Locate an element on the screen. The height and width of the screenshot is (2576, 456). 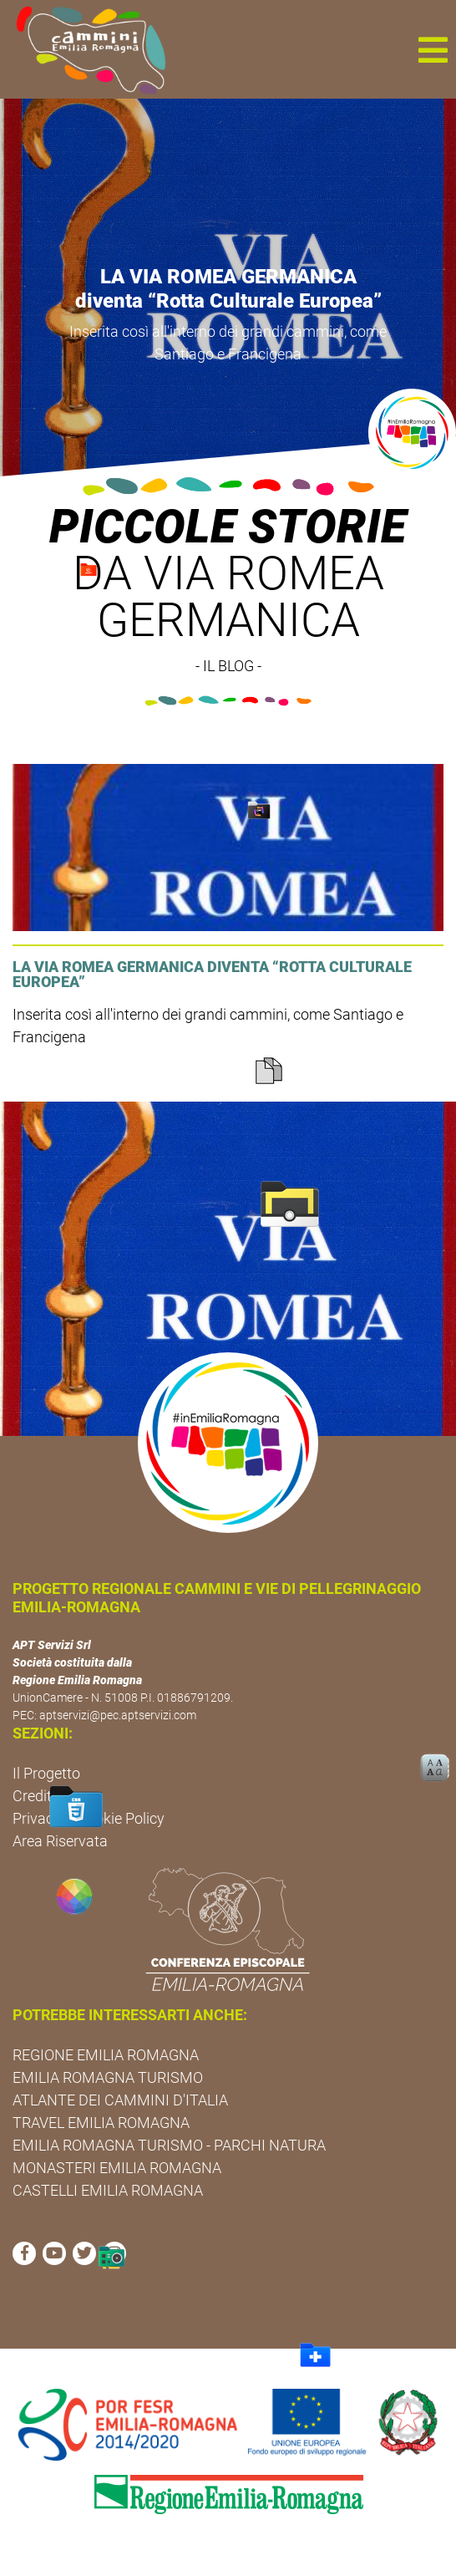
access your documents folder in the sidebar is located at coordinates (269, 1071).